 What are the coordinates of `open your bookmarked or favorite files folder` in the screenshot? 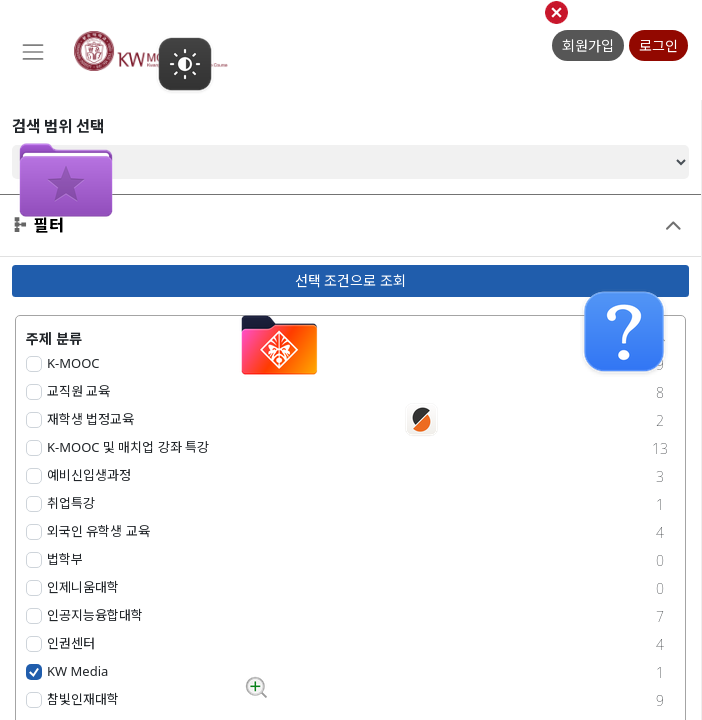 It's located at (66, 180).